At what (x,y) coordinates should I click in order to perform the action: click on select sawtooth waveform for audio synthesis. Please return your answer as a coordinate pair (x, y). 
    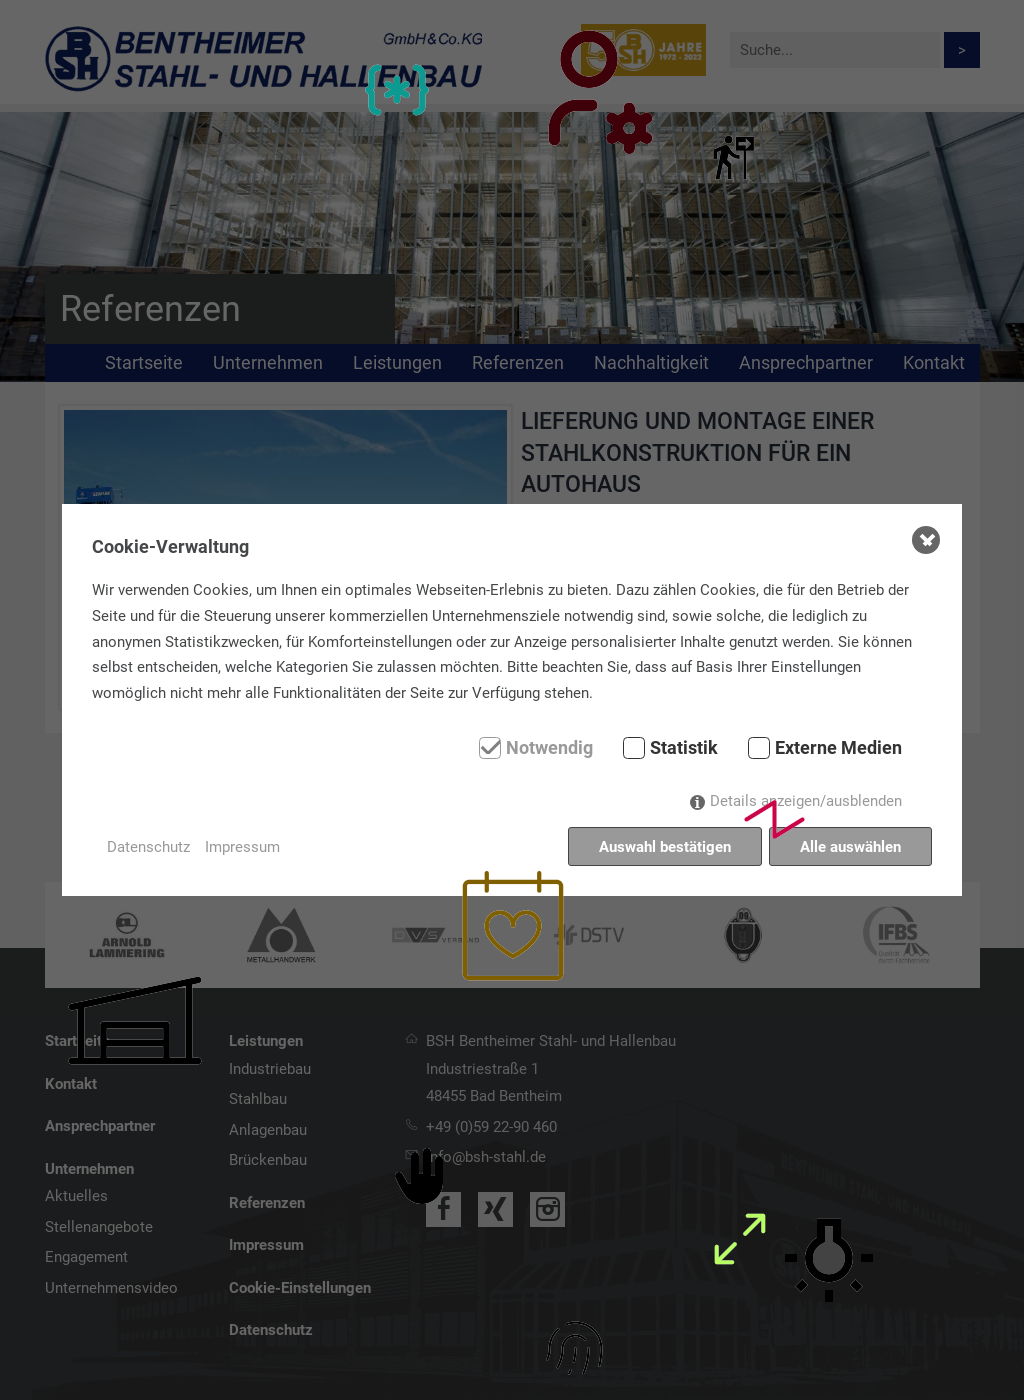
    Looking at the image, I should click on (774, 819).